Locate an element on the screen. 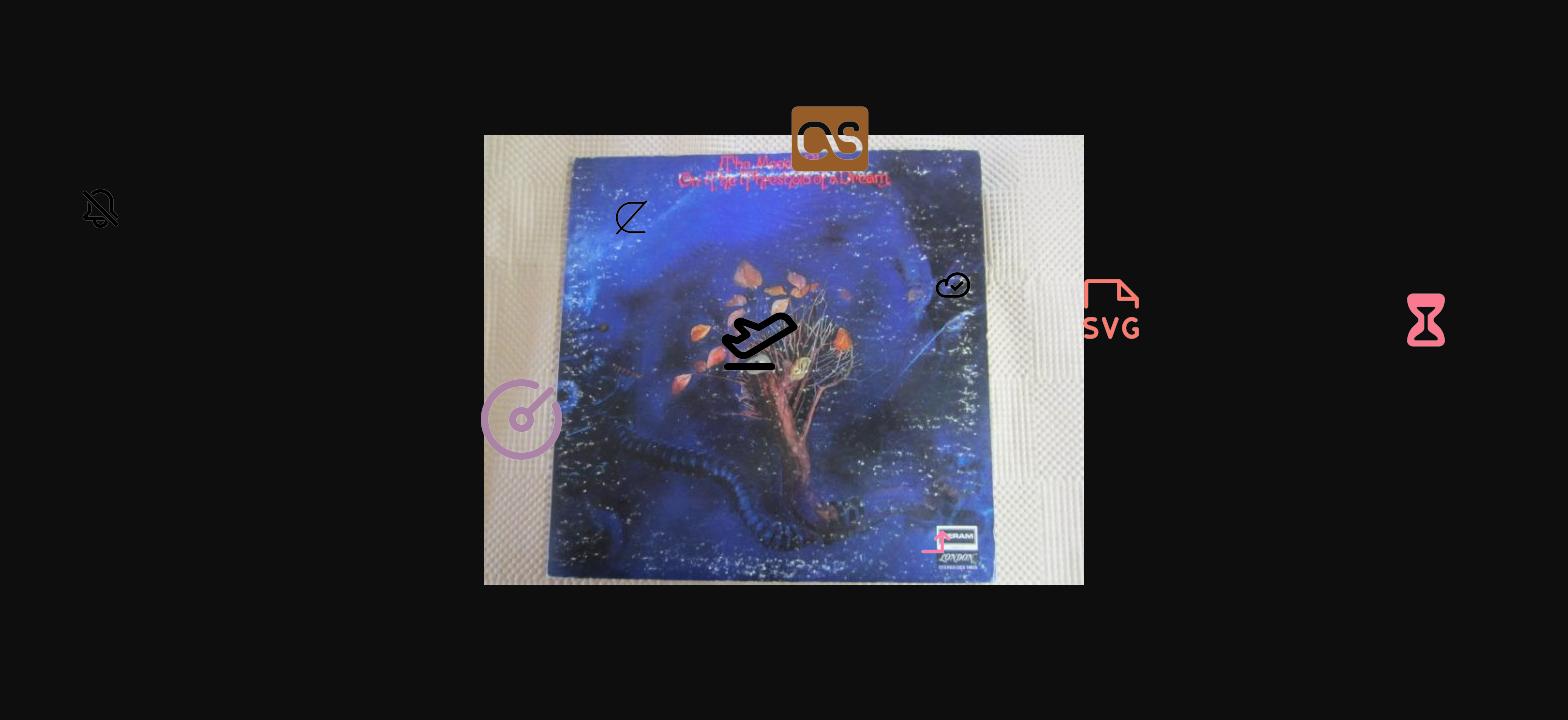 This screenshot has height=720, width=1568. indicates loading or processing in progress is located at coordinates (1426, 320).